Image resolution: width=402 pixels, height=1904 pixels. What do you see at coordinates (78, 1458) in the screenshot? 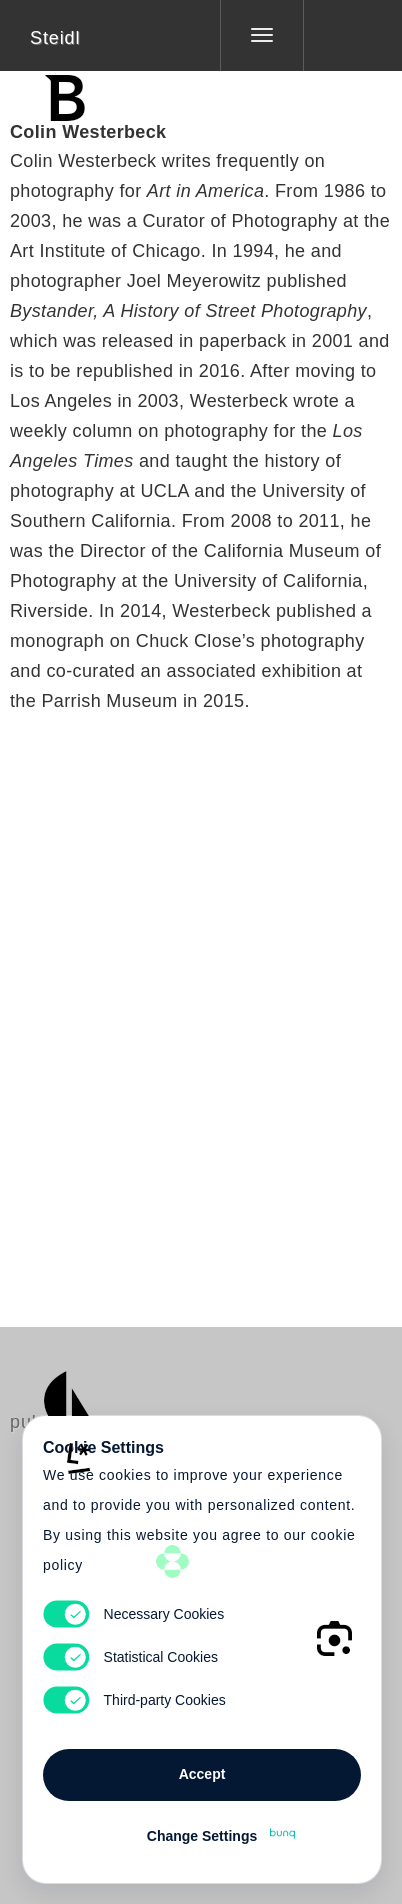
I see `open the Literal app` at bounding box center [78, 1458].